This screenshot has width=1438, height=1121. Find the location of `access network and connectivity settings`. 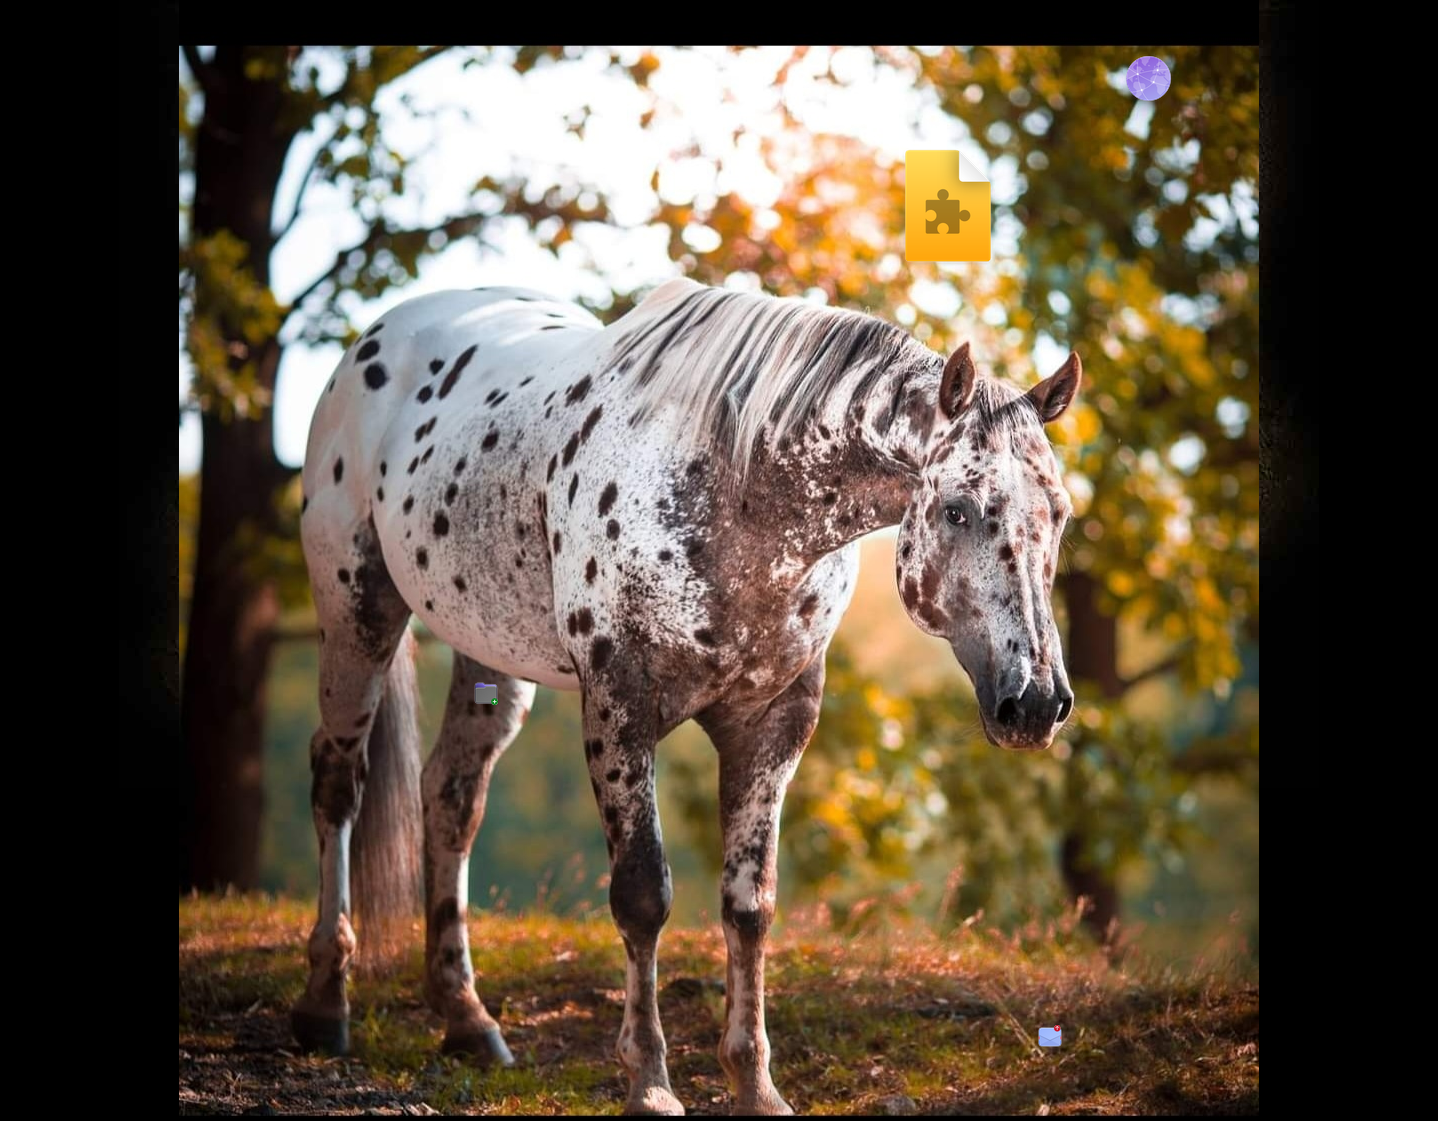

access network and connectivity settings is located at coordinates (1148, 78).